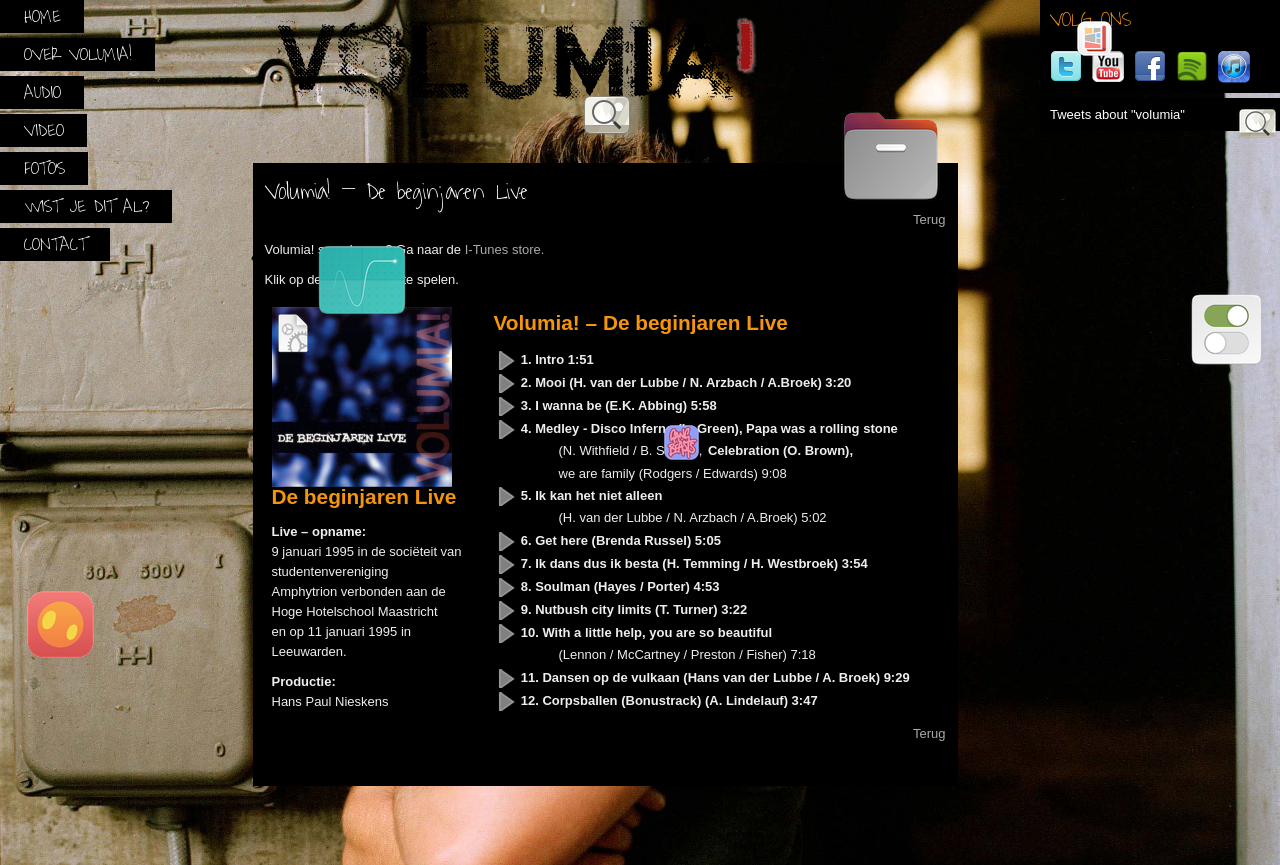 Image resolution: width=1280 pixels, height=865 pixels. I want to click on open unity tweak tool settings, so click(1226, 329).